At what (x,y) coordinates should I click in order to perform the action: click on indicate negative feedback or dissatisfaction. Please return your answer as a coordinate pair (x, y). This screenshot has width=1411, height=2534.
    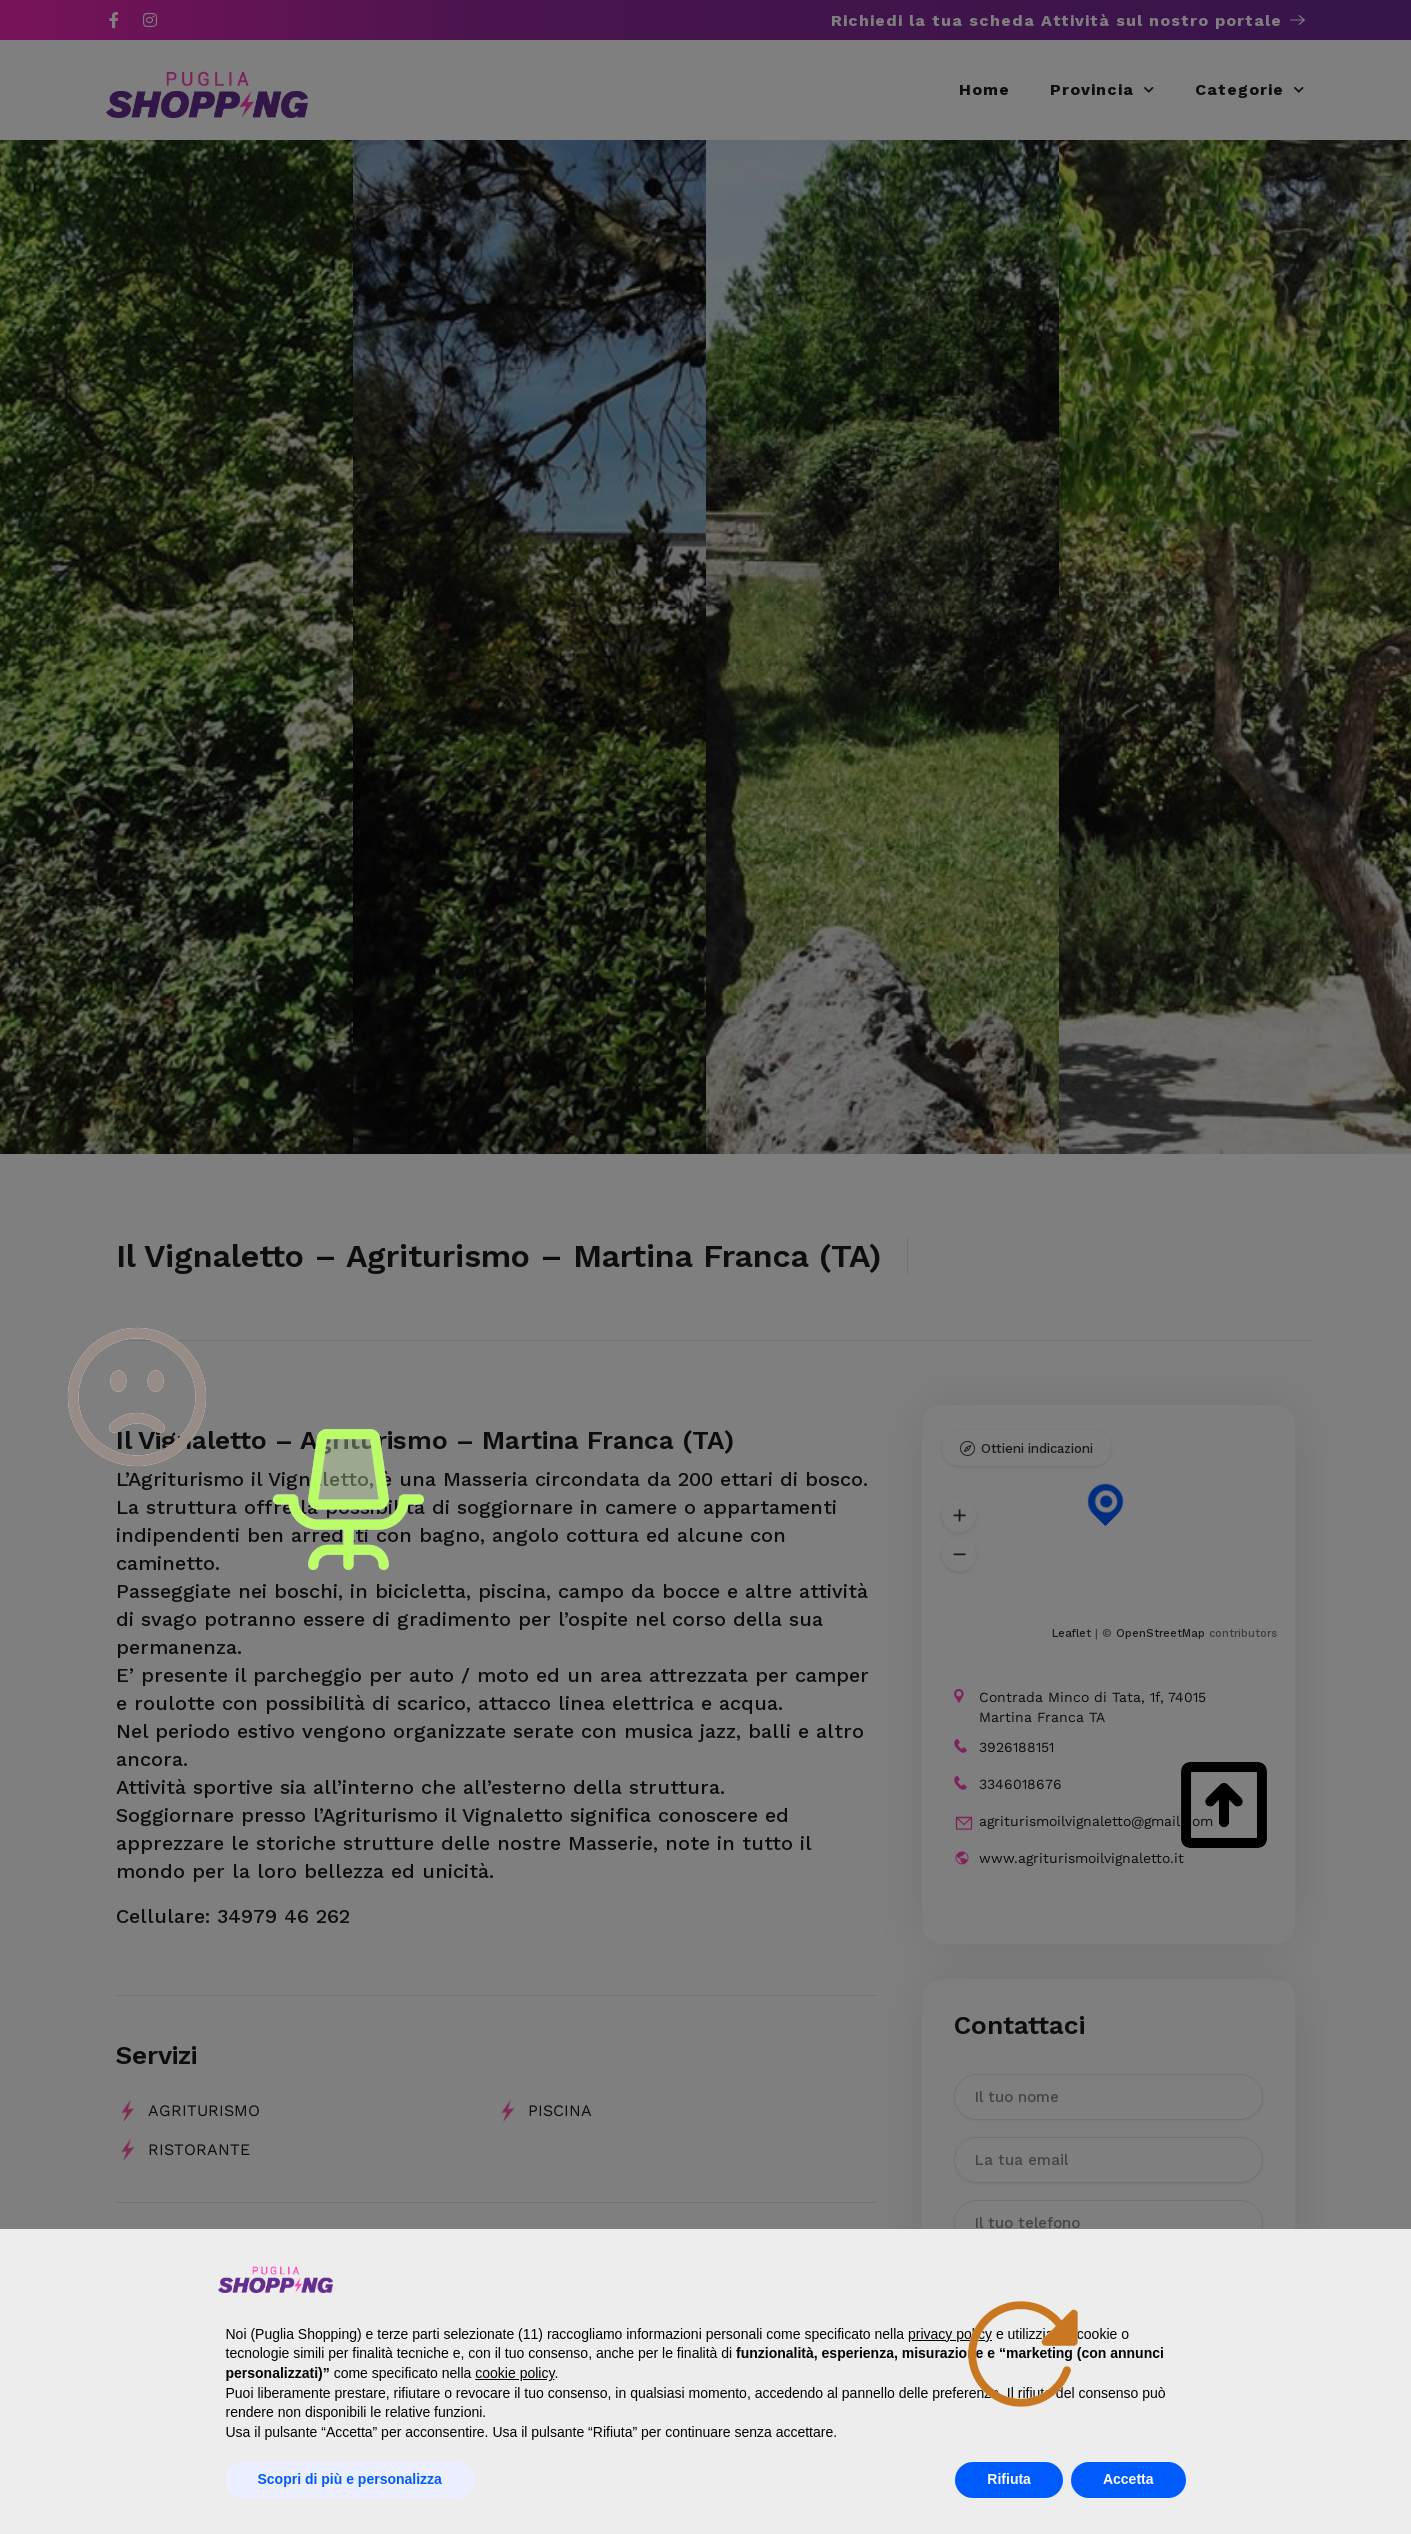
    Looking at the image, I should click on (137, 1397).